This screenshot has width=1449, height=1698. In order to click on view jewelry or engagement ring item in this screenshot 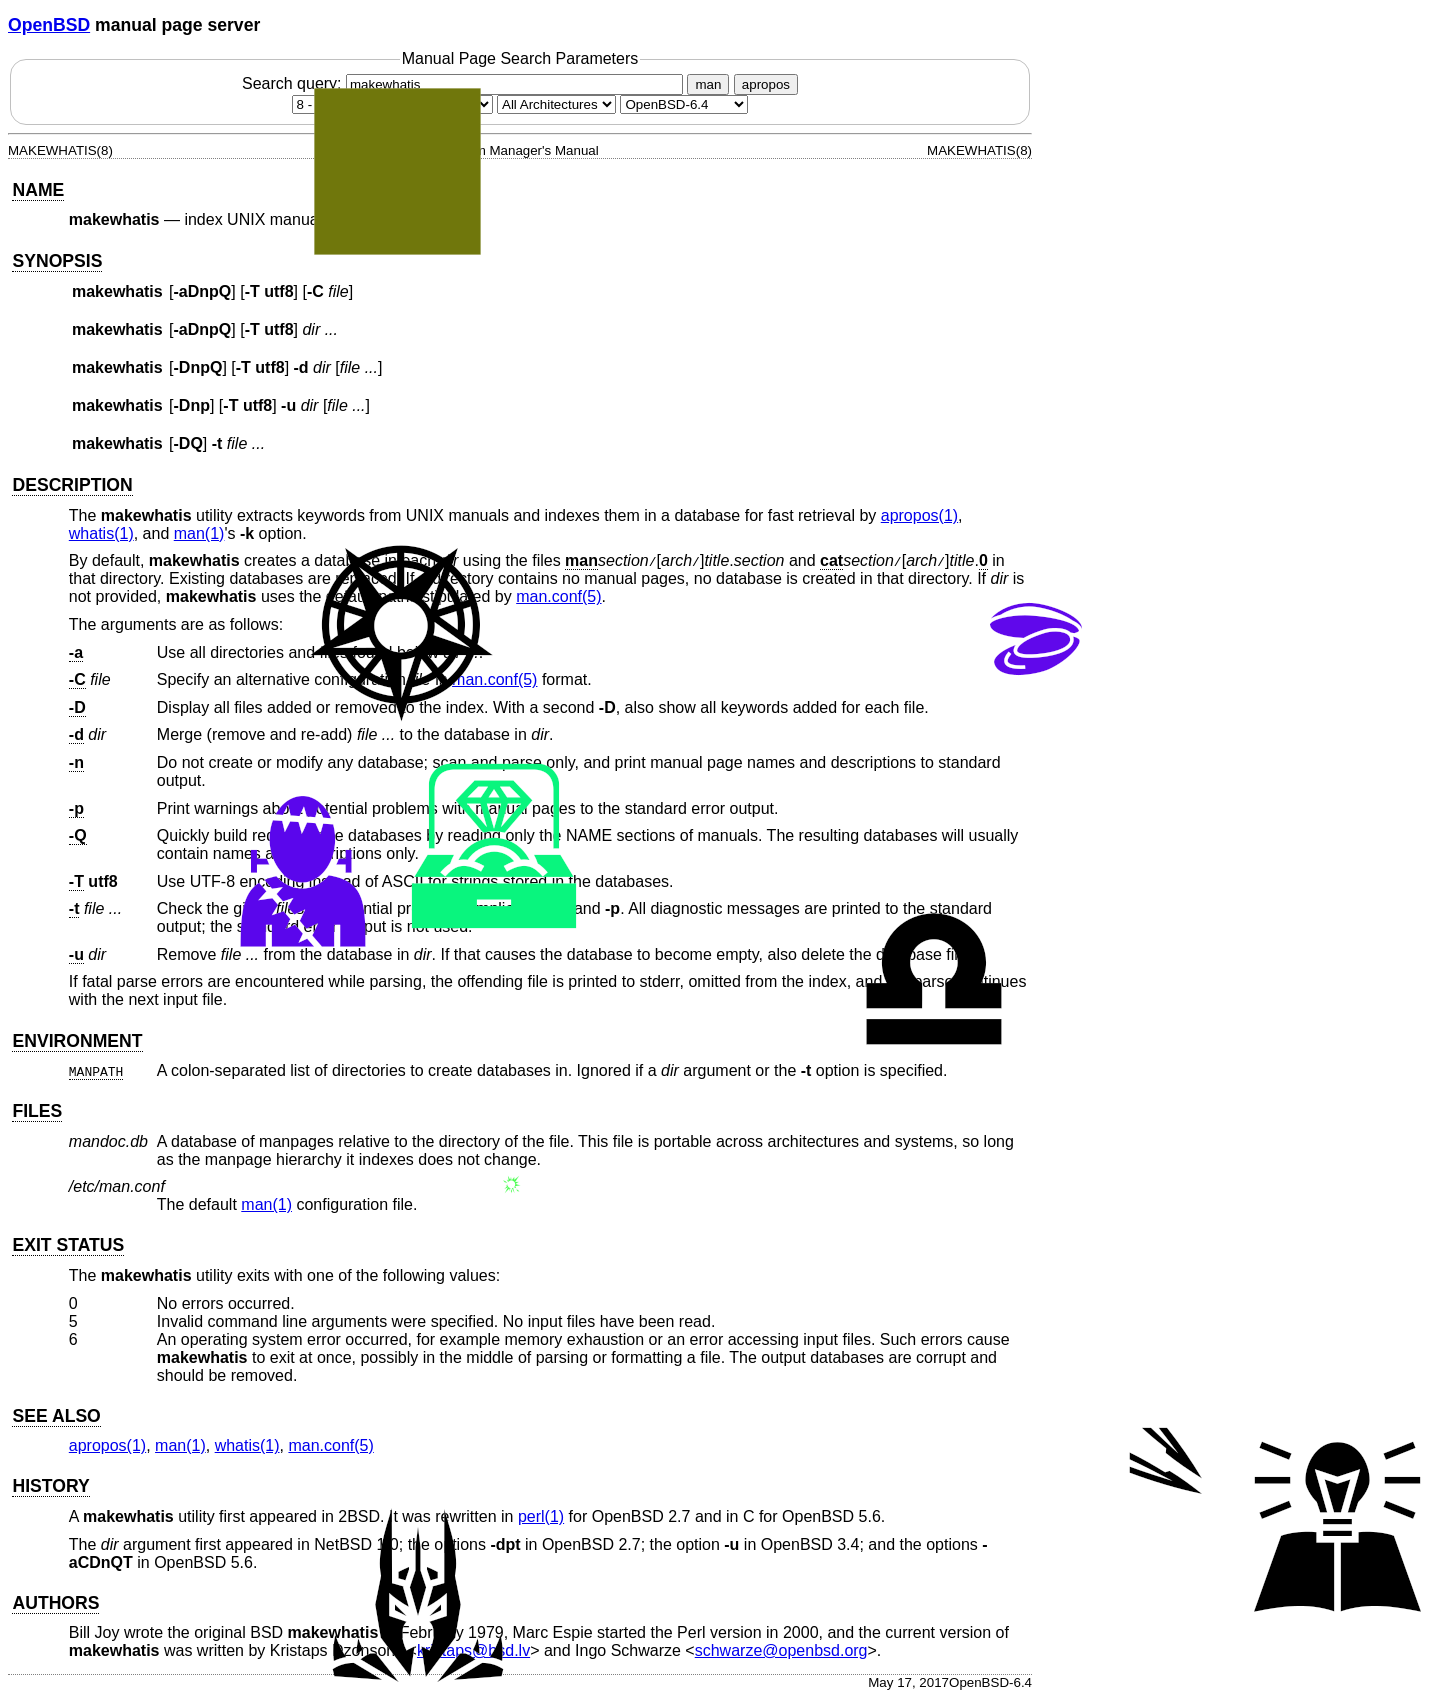, I will do `click(494, 846)`.